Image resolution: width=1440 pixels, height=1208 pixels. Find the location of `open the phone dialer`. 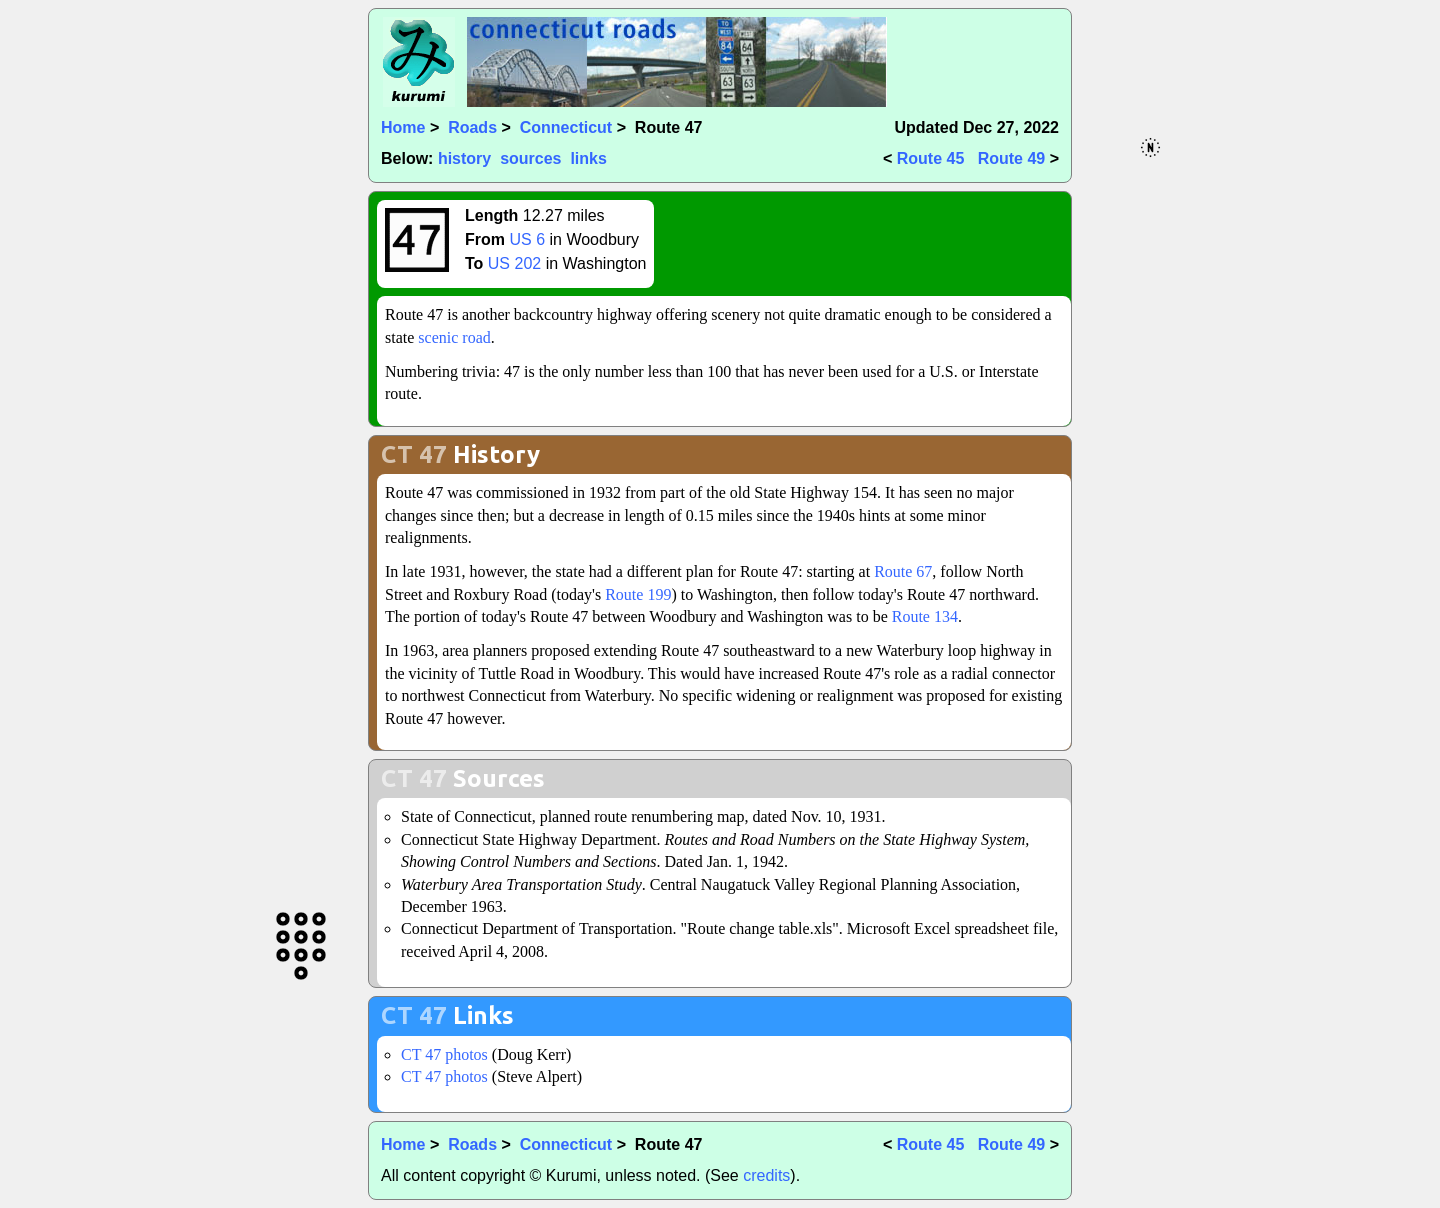

open the phone dialer is located at coordinates (301, 946).